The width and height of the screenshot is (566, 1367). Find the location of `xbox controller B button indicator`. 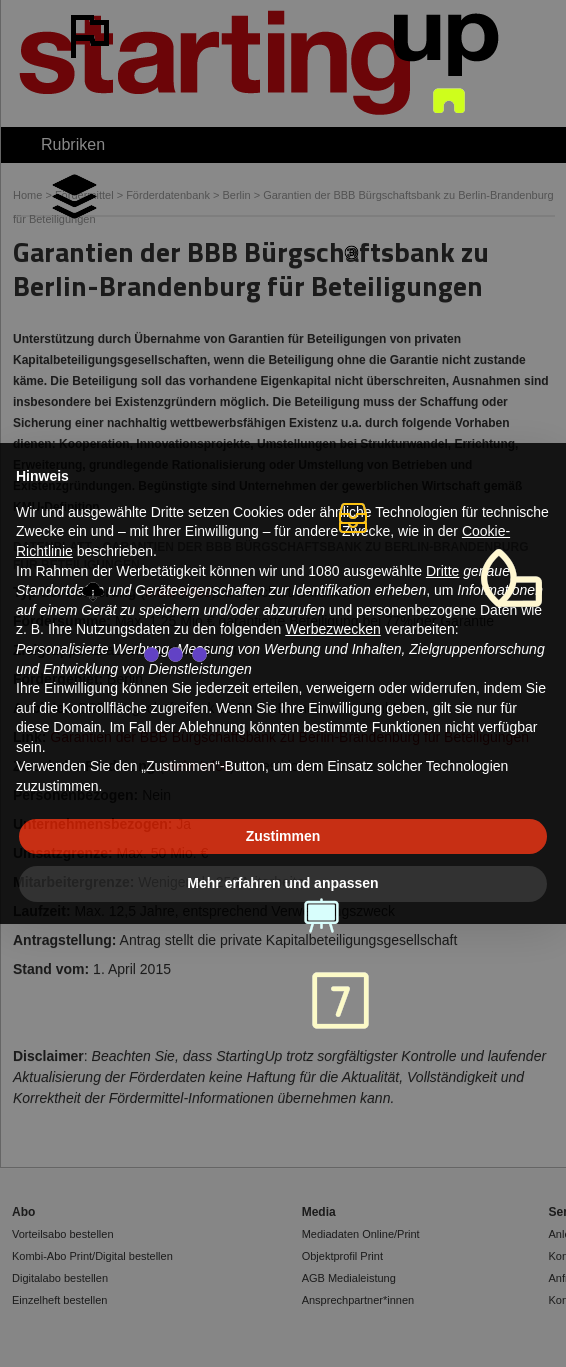

xbox controller B button indicator is located at coordinates (351, 252).